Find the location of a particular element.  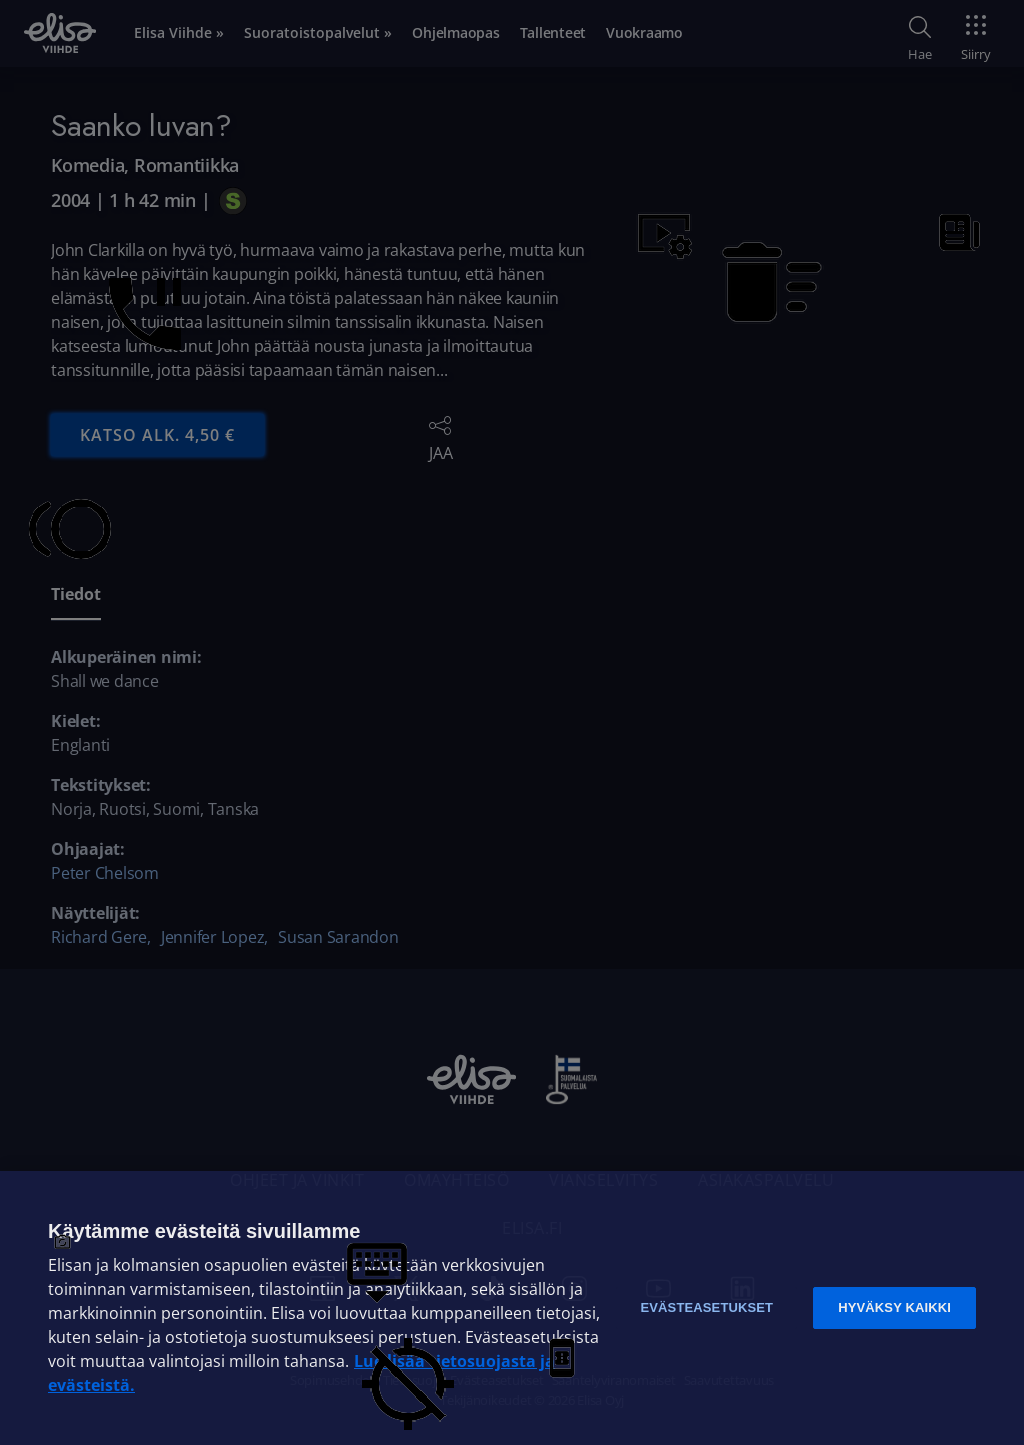

access party mode camera effects is located at coordinates (62, 1242).